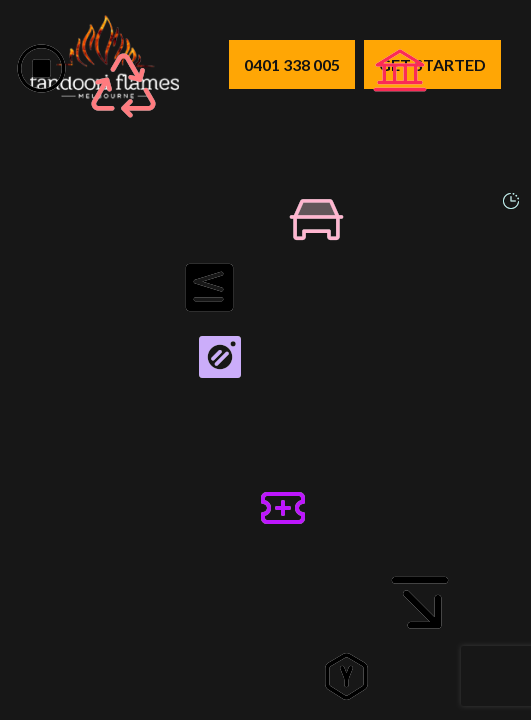 This screenshot has height=720, width=531. I want to click on access laundry or washing machine controls, so click(220, 357).